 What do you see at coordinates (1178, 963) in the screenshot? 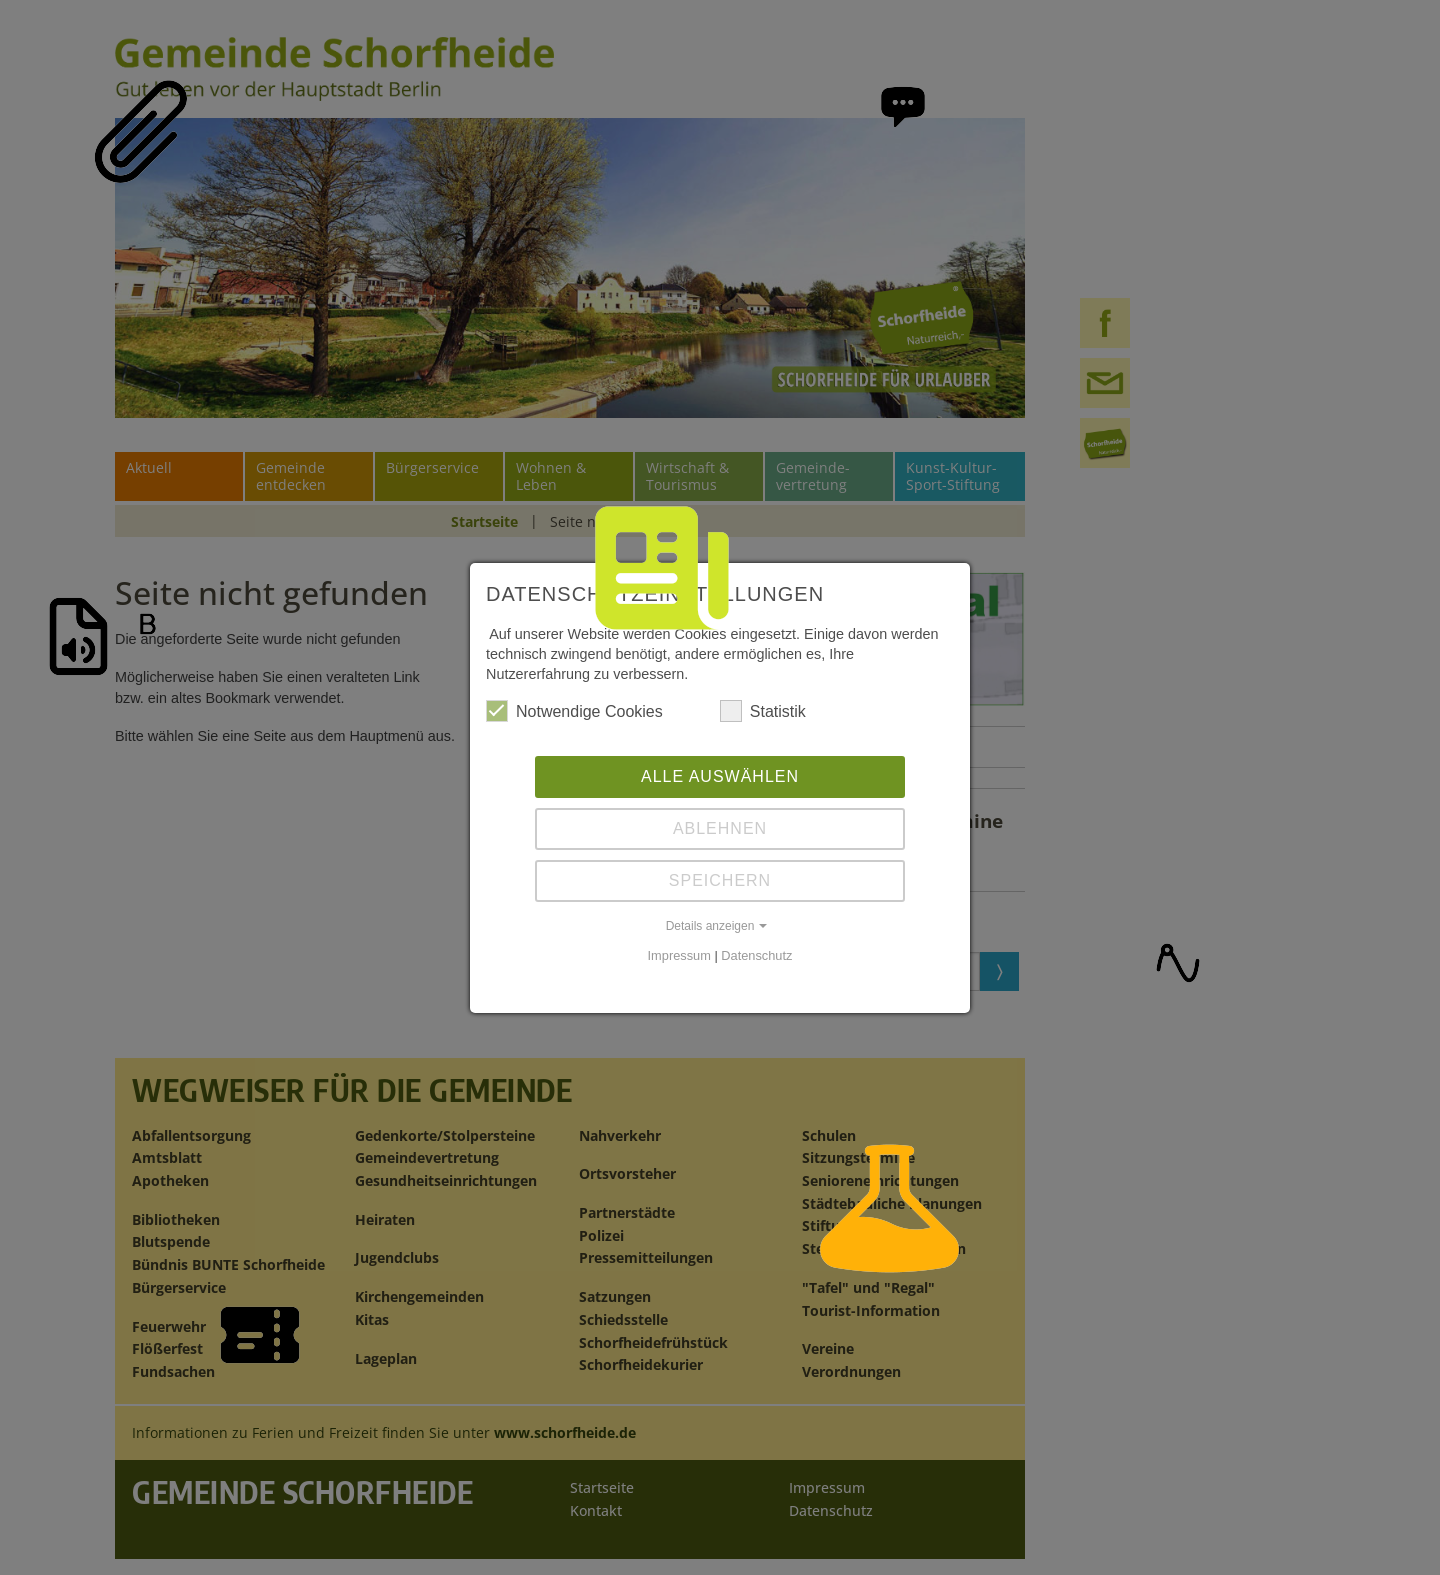
I see `apply maximum function to selected values` at bounding box center [1178, 963].